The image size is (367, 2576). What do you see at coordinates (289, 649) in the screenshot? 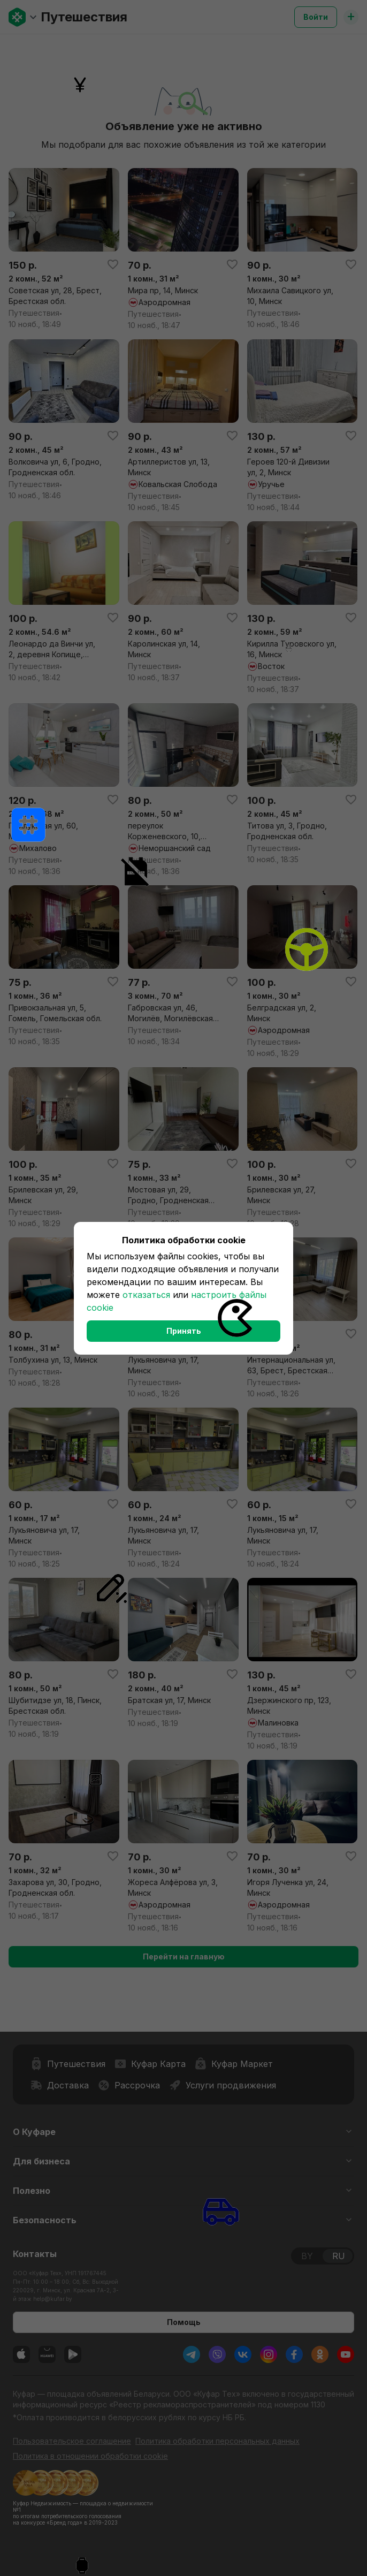
I see `view food or dining options` at bounding box center [289, 649].